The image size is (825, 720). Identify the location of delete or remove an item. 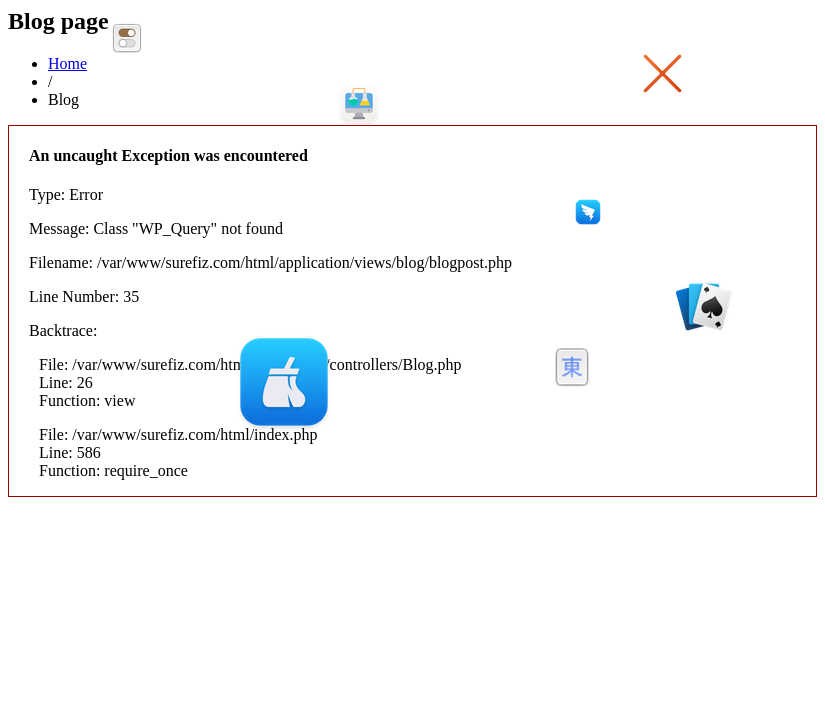
(662, 73).